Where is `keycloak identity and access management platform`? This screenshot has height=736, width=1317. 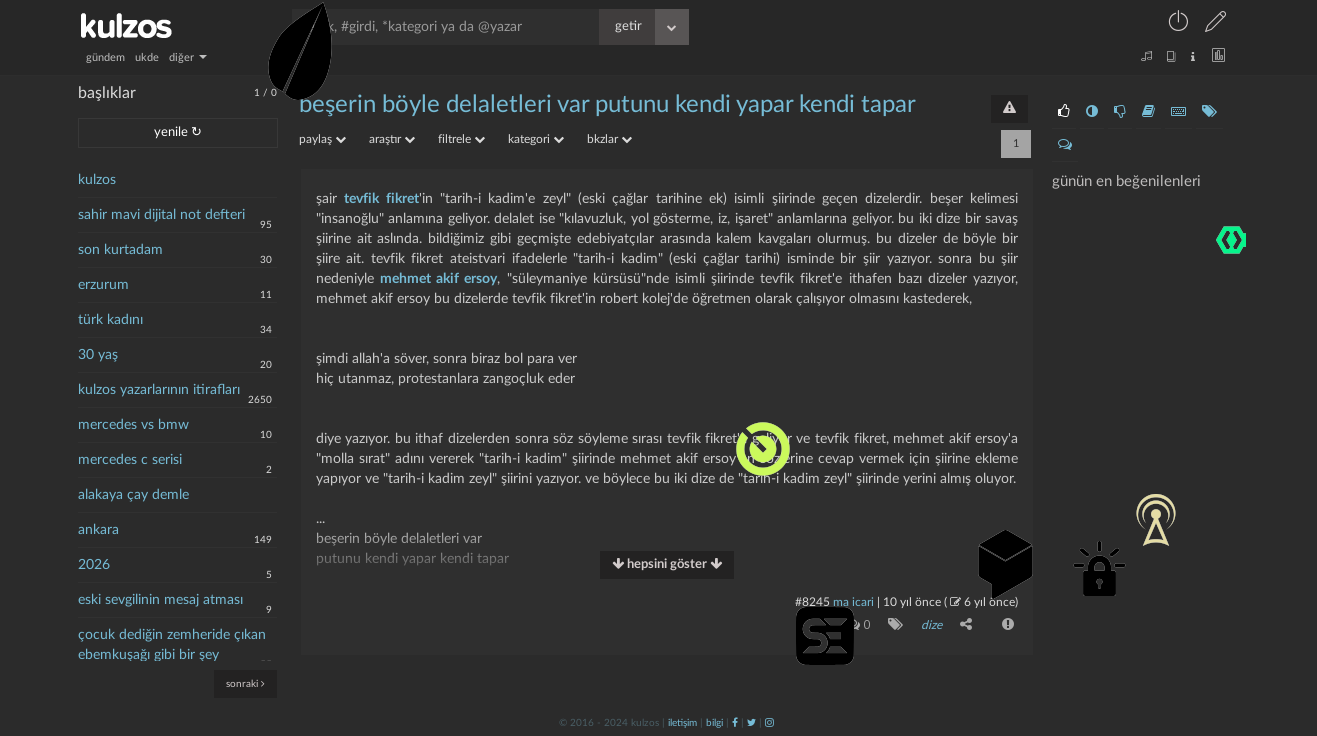
keycloak identity and access management platform is located at coordinates (1231, 240).